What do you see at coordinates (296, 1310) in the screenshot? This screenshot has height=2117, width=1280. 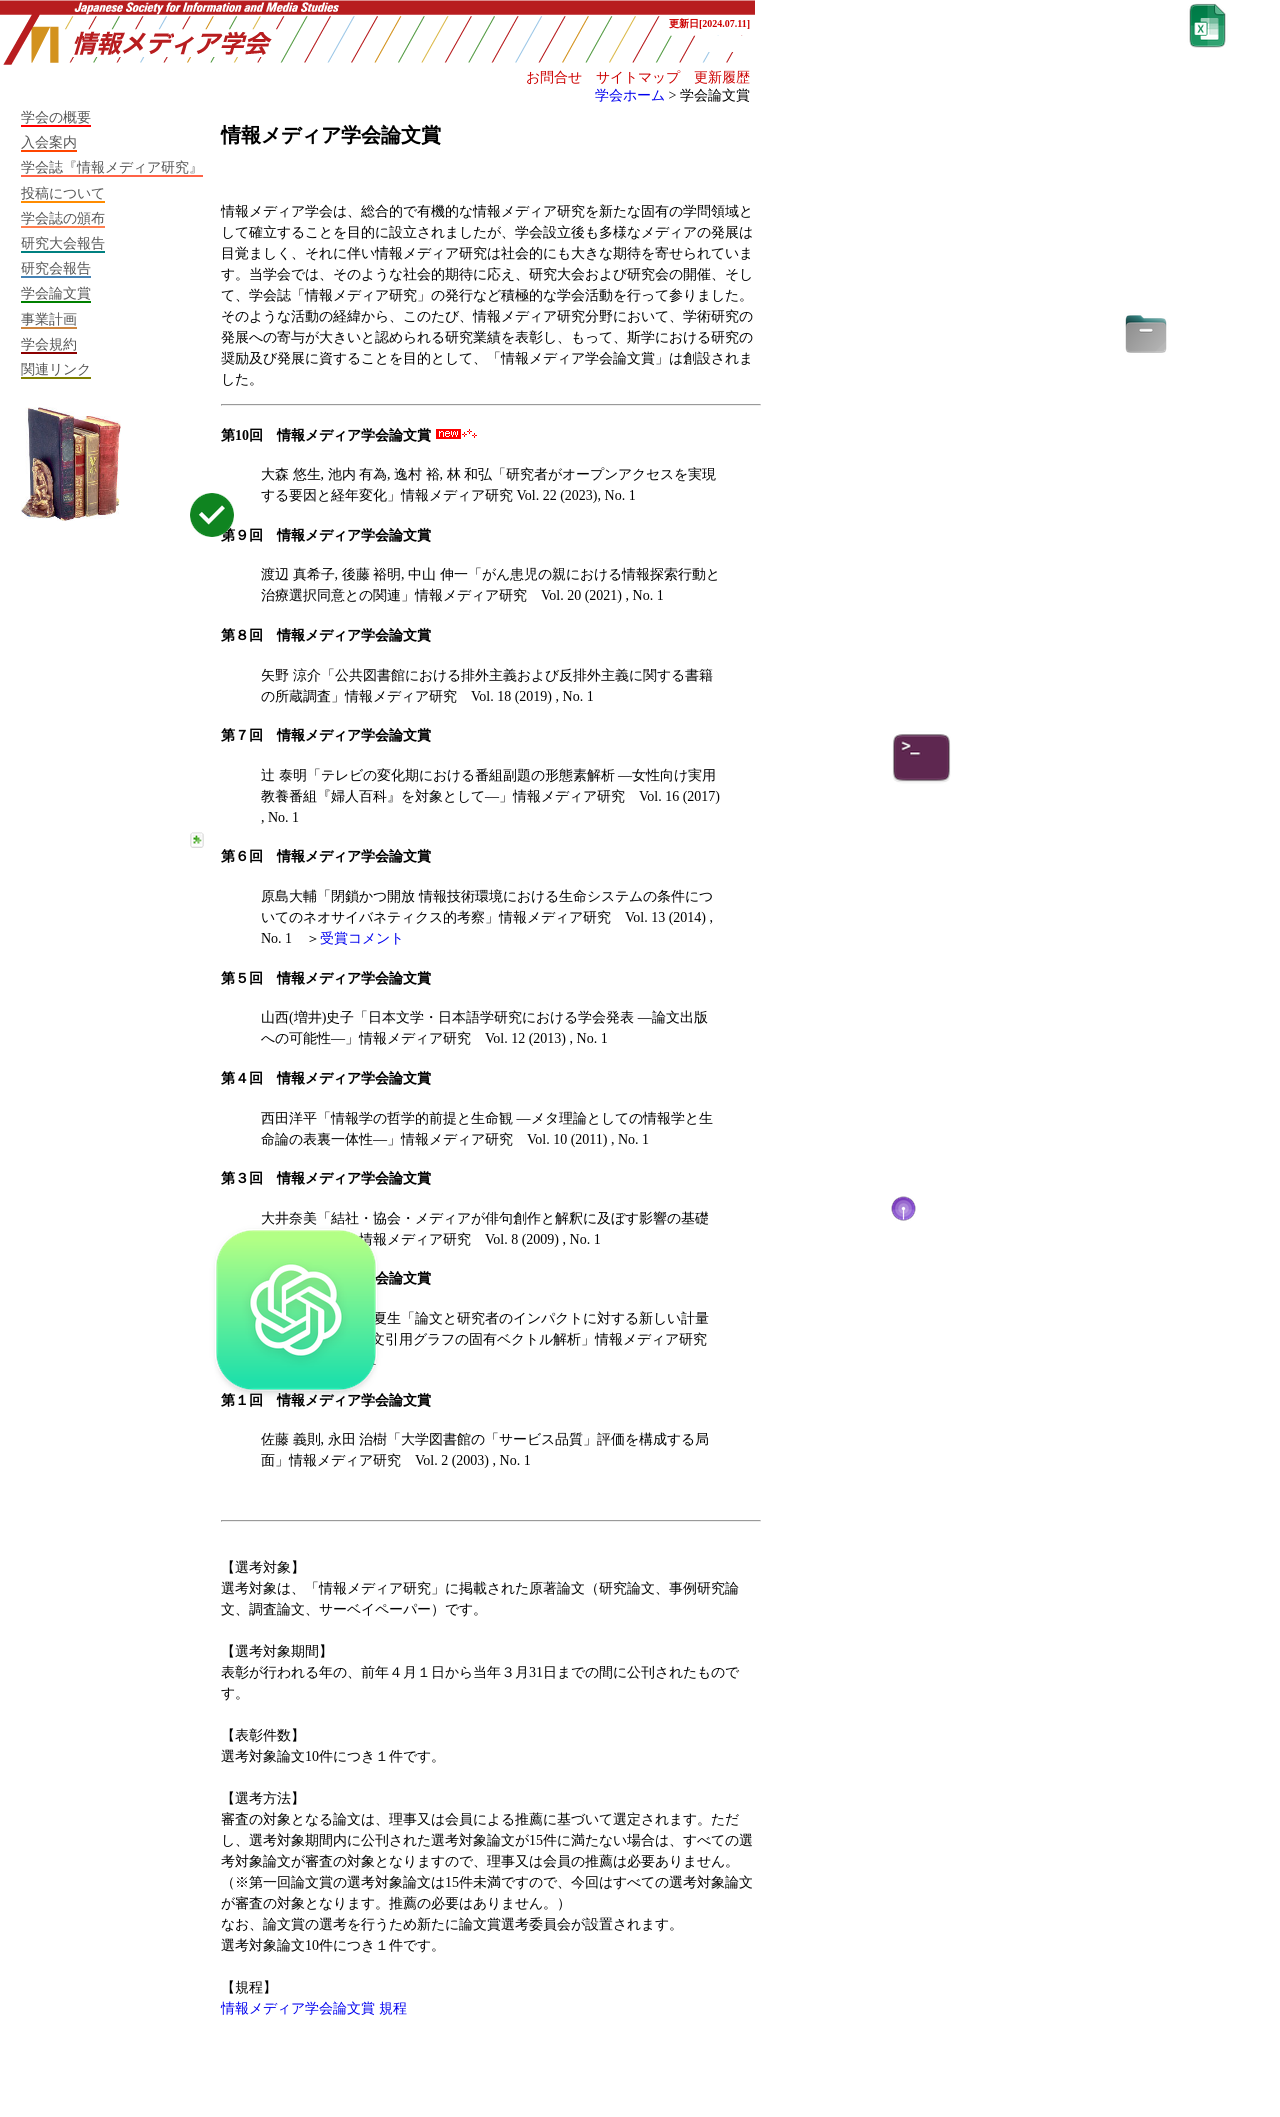 I see `open the OpenAI ChatGPT app` at bounding box center [296, 1310].